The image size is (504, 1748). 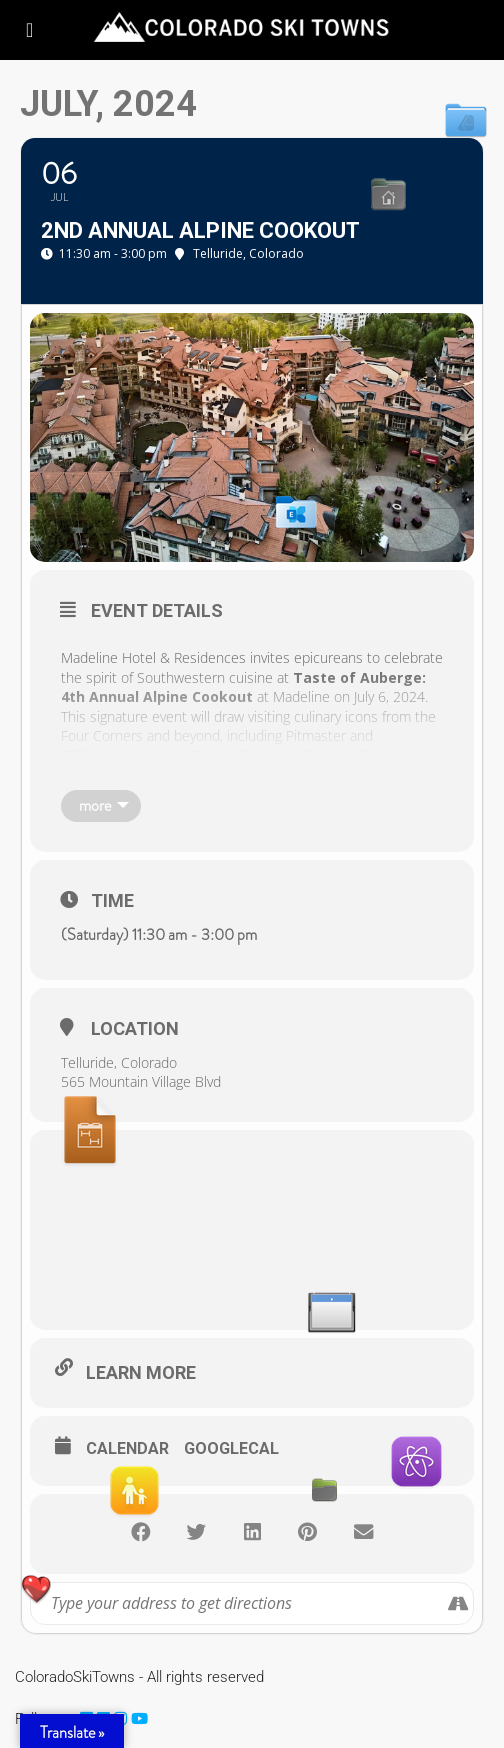 What do you see at coordinates (90, 1131) in the screenshot?
I see `a kplato project management file` at bounding box center [90, 1131].